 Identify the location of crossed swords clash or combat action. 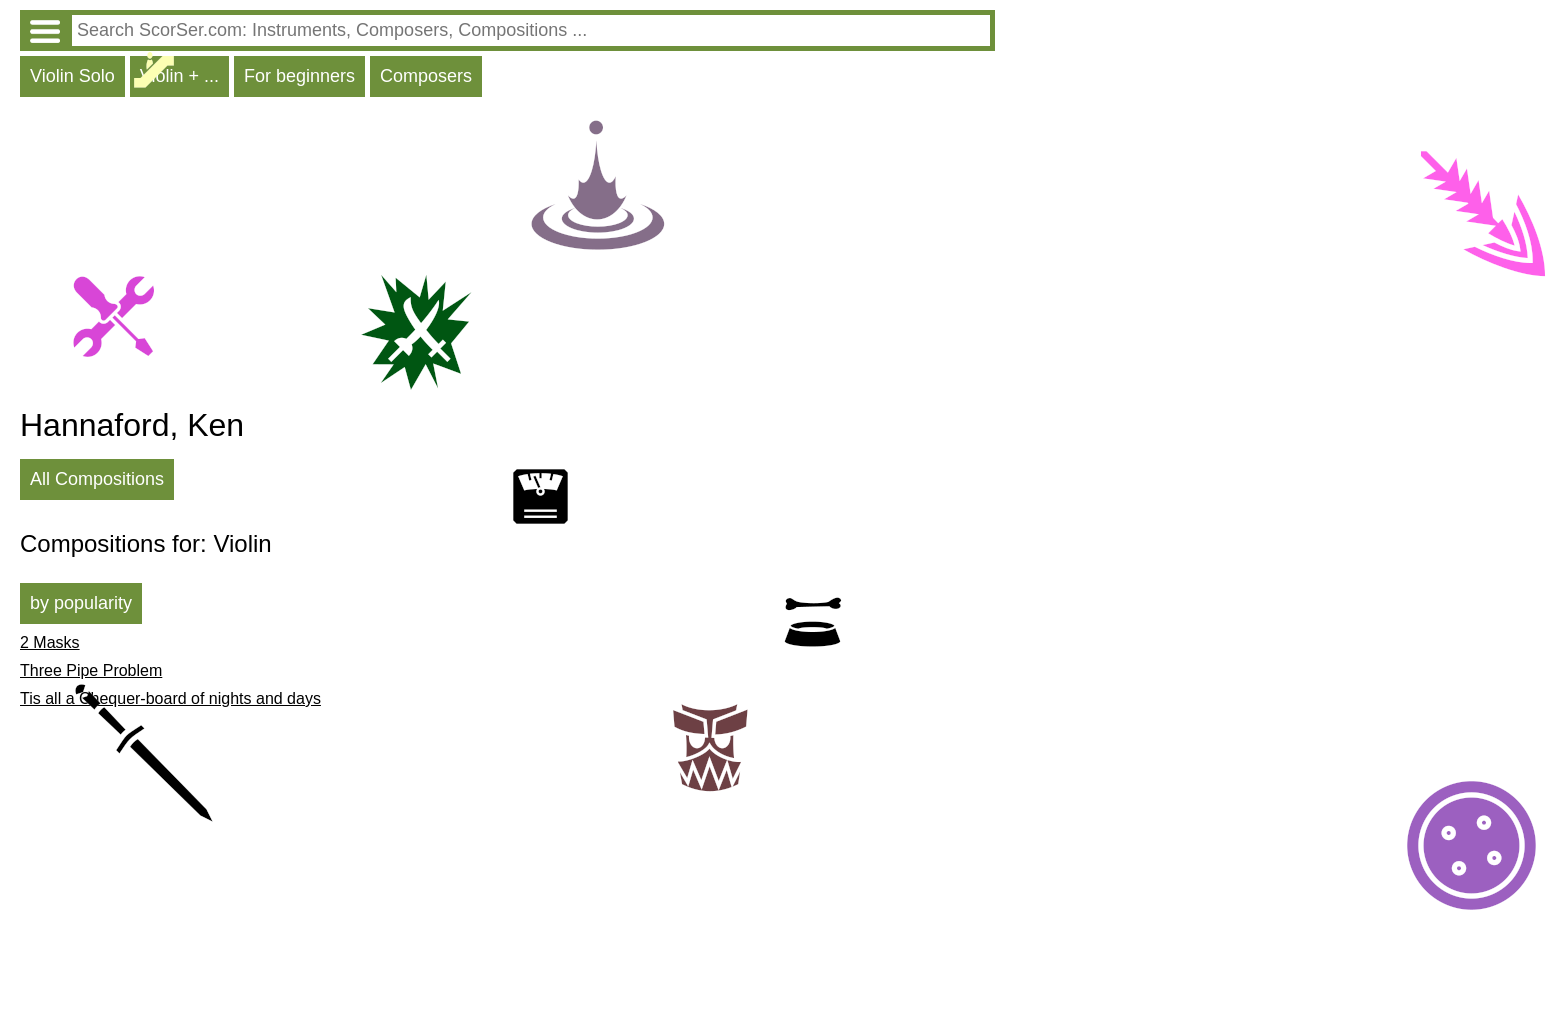
(419, 333).